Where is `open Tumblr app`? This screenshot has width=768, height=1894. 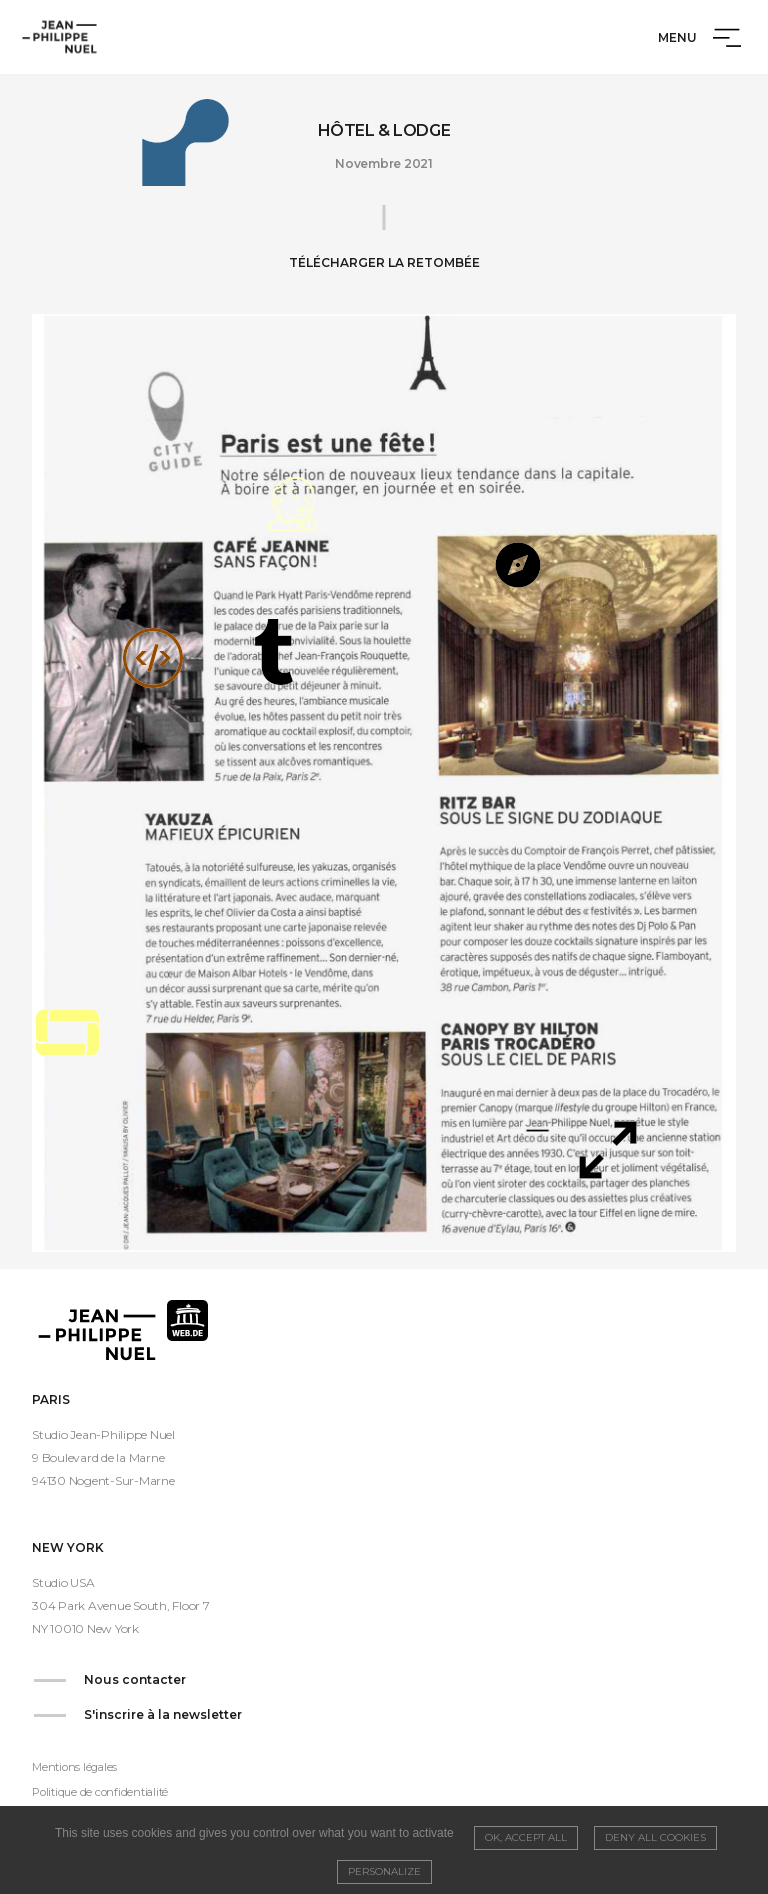 open Tumblr app is located at coordinates (274, 652).